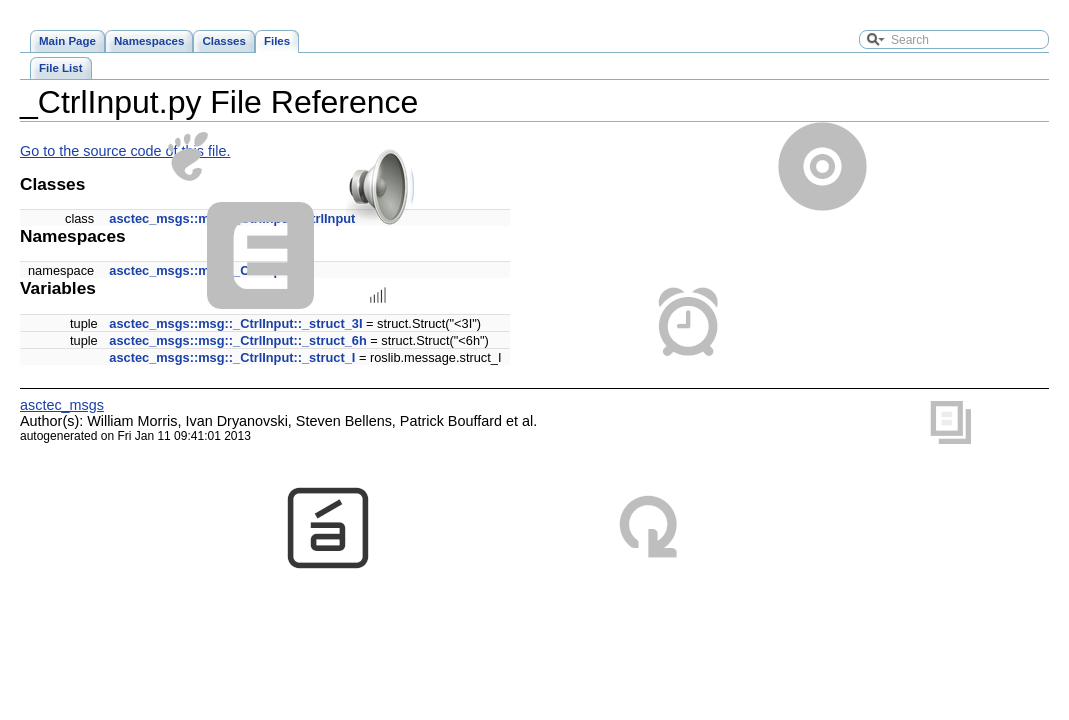 Image resolution: width=1069 pixels, height=720 pixels. What do you see at coordinates (822, 166) in the screenshot?
I see `indicates a blu-ray disc or BD media` at bounding box center [822, 166].